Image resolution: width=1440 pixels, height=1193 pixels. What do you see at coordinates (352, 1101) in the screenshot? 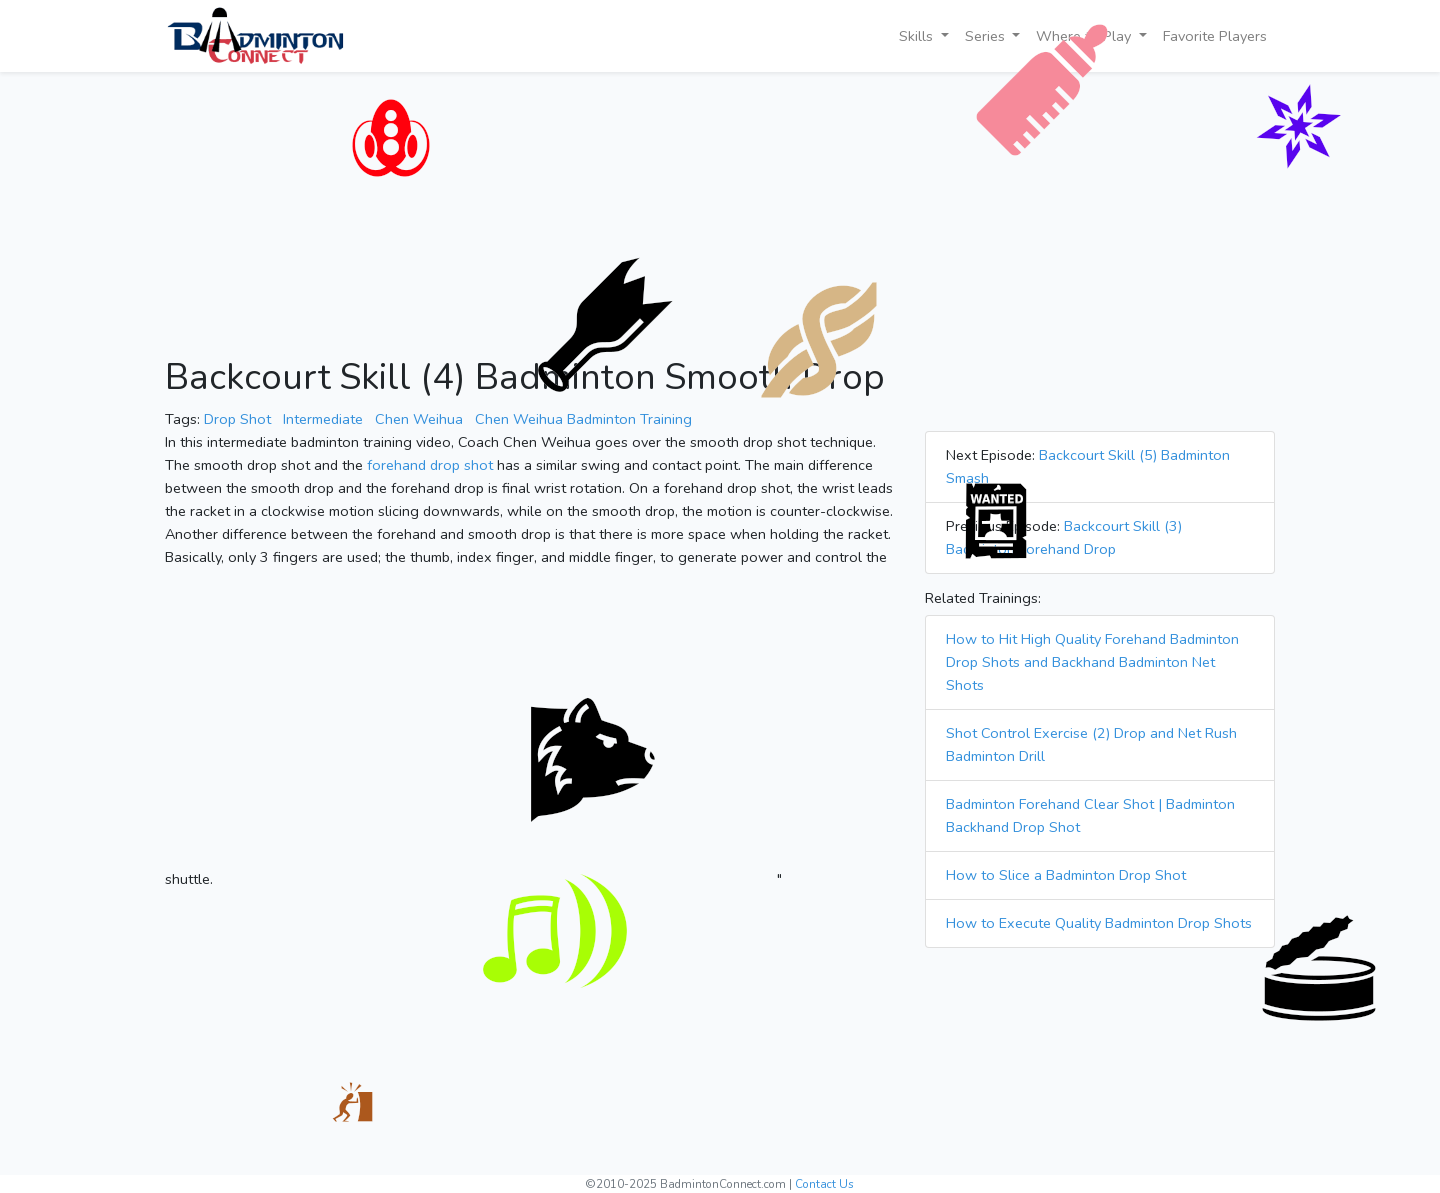
I see `push to activate or move an object` at bounding box center [352, 1101].